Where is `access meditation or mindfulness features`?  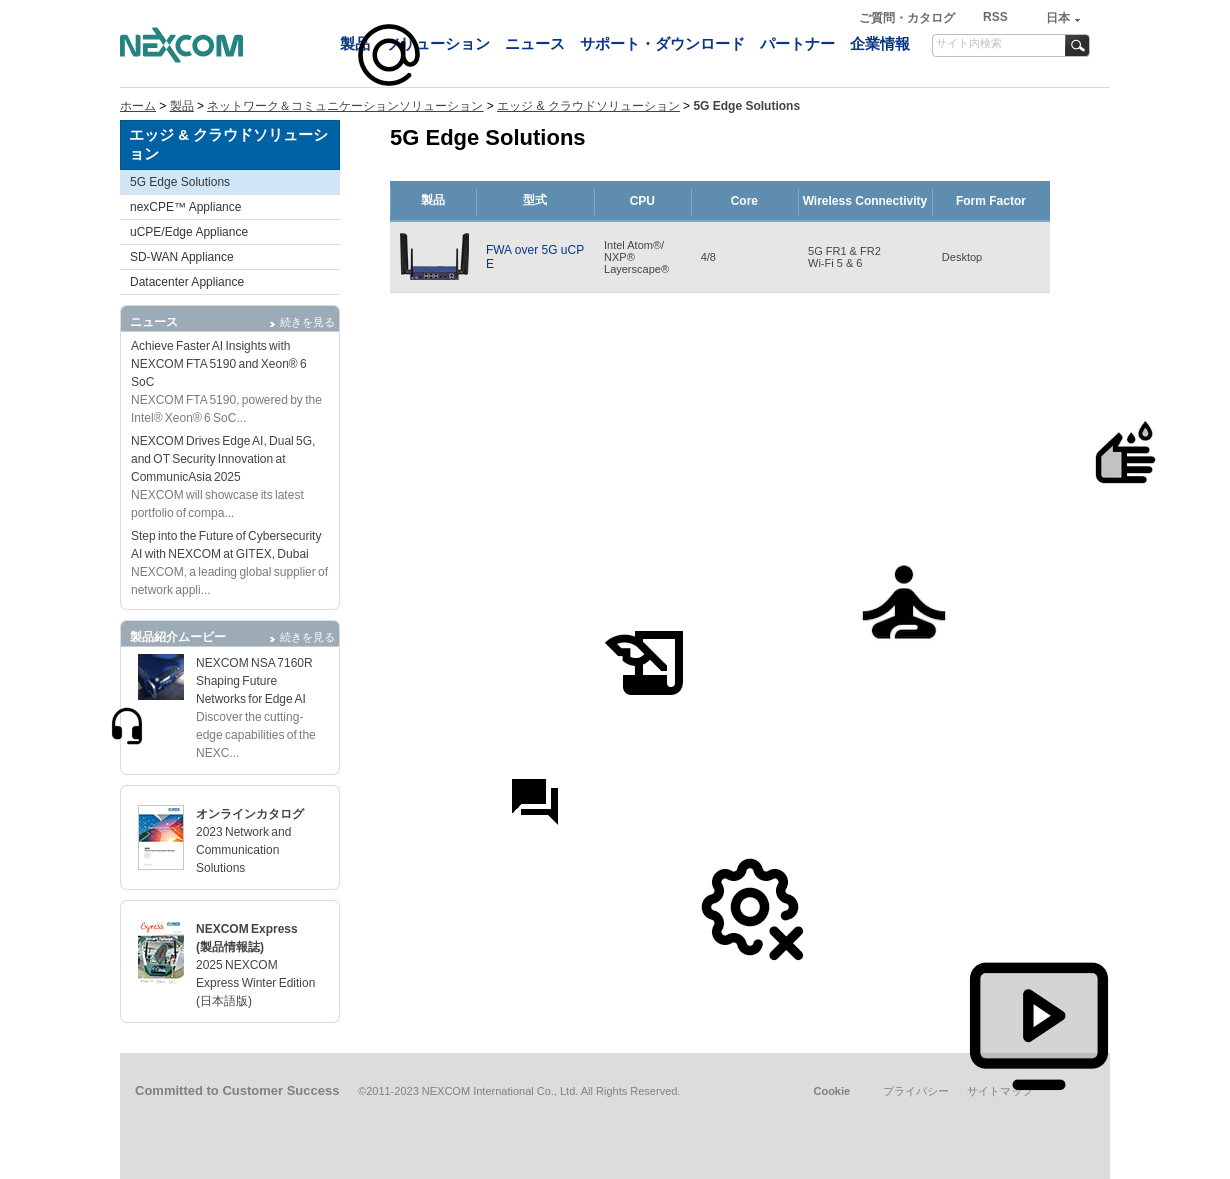
access meditation or mindfulness features is located at coordinates (904, 602).